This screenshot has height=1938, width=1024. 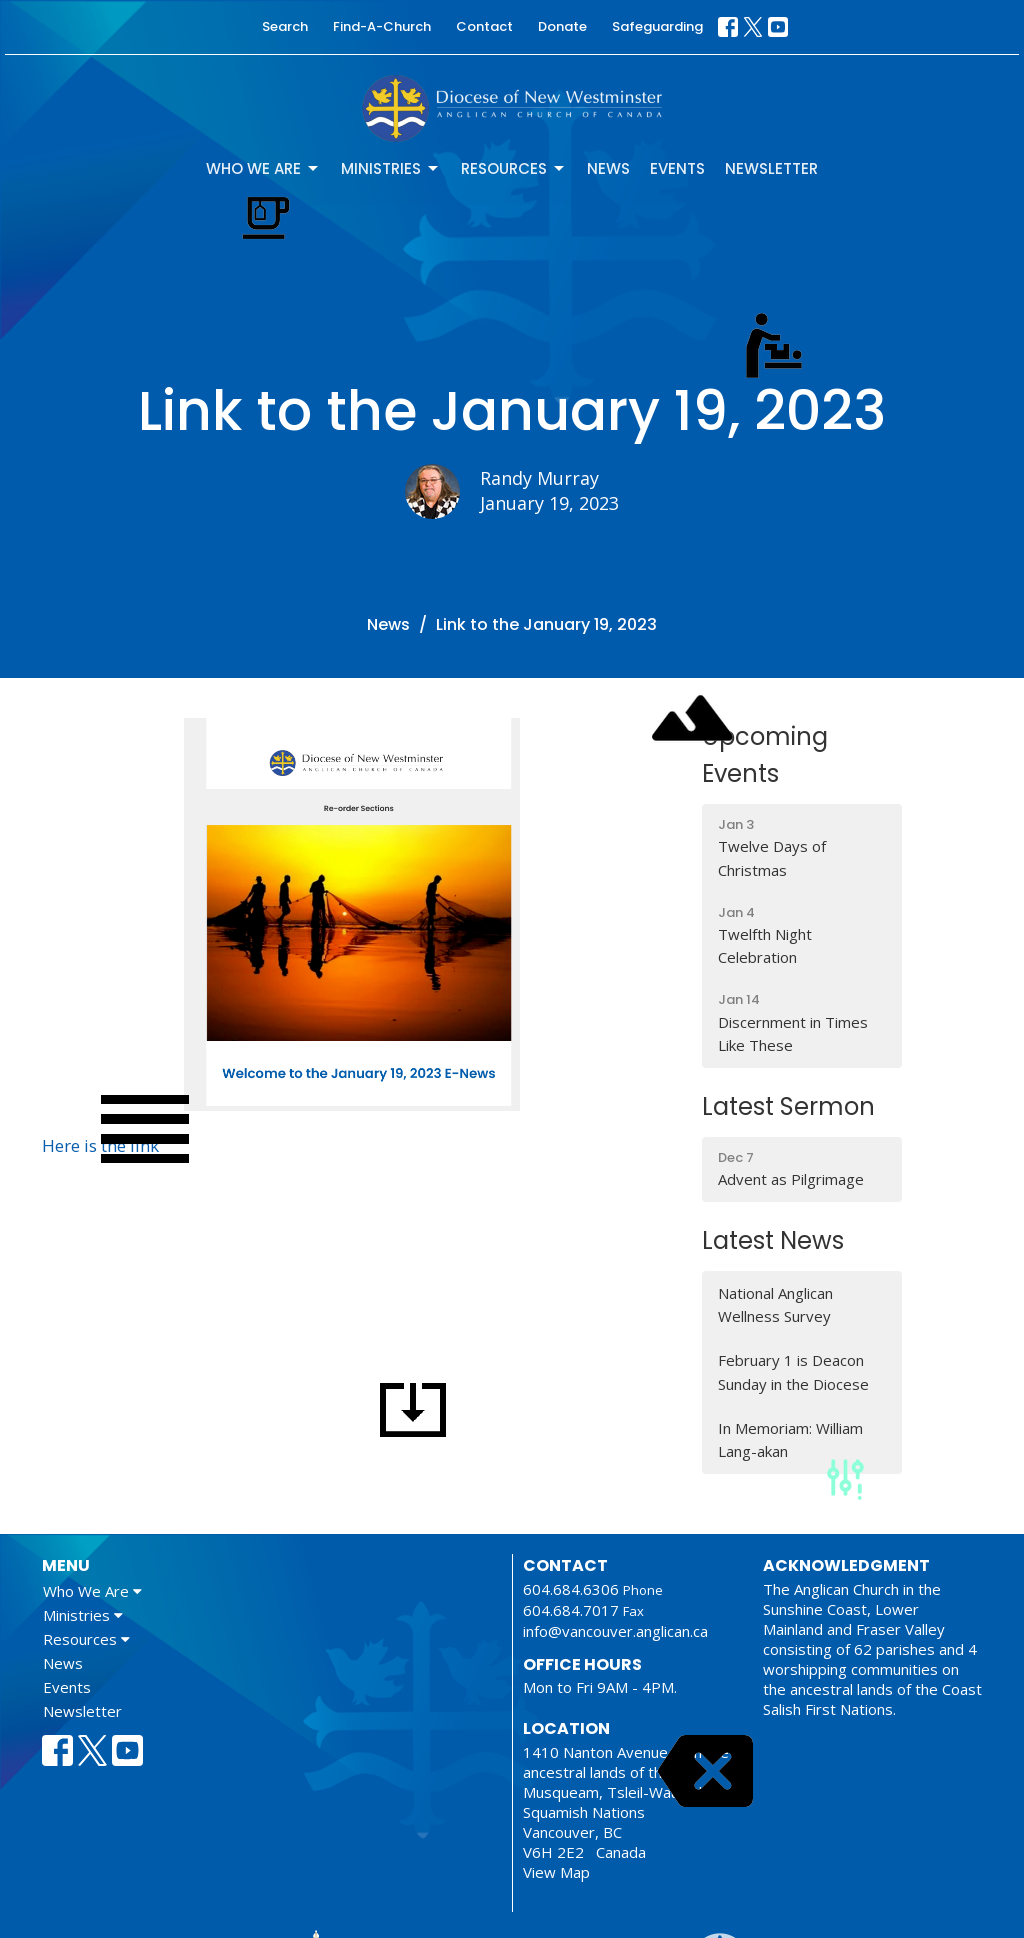 What do you see at coordinates (266, 218) in the screenshot?
I see `access food and beverage emoji category` at bounding box center [266, 218].